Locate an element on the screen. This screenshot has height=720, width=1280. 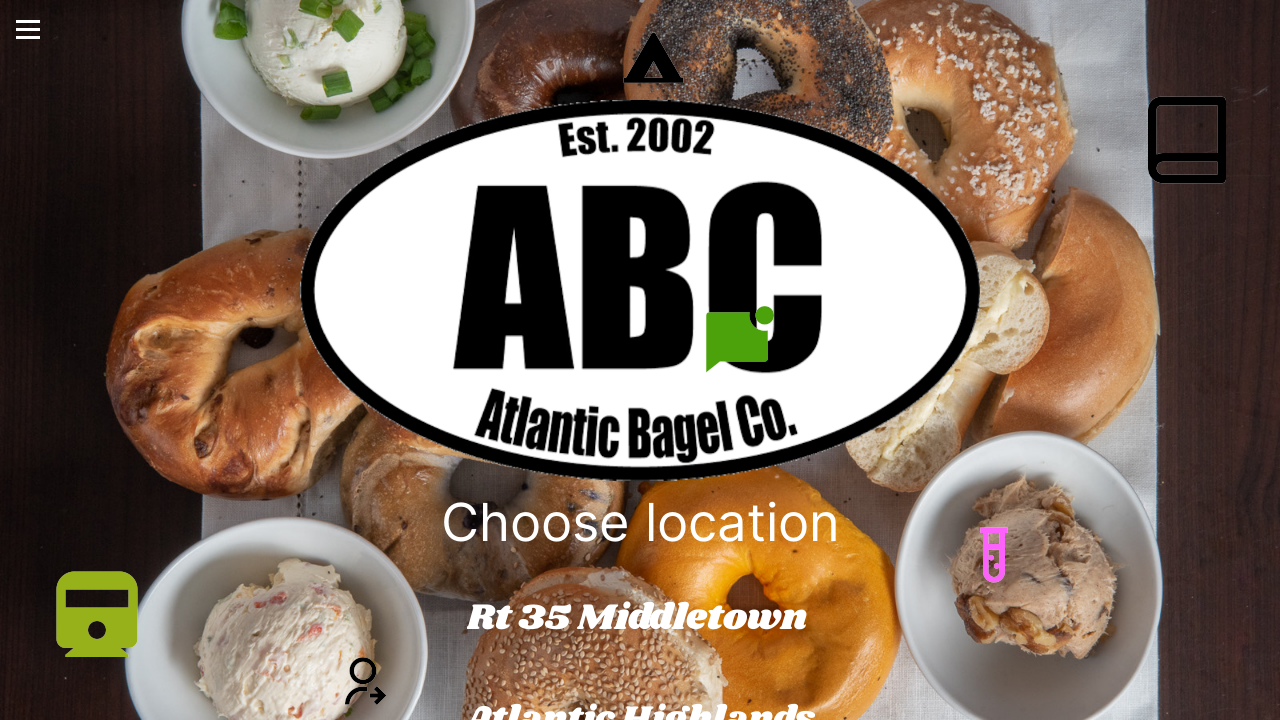
open your library or reading list is located at coordinates (1187, 140).